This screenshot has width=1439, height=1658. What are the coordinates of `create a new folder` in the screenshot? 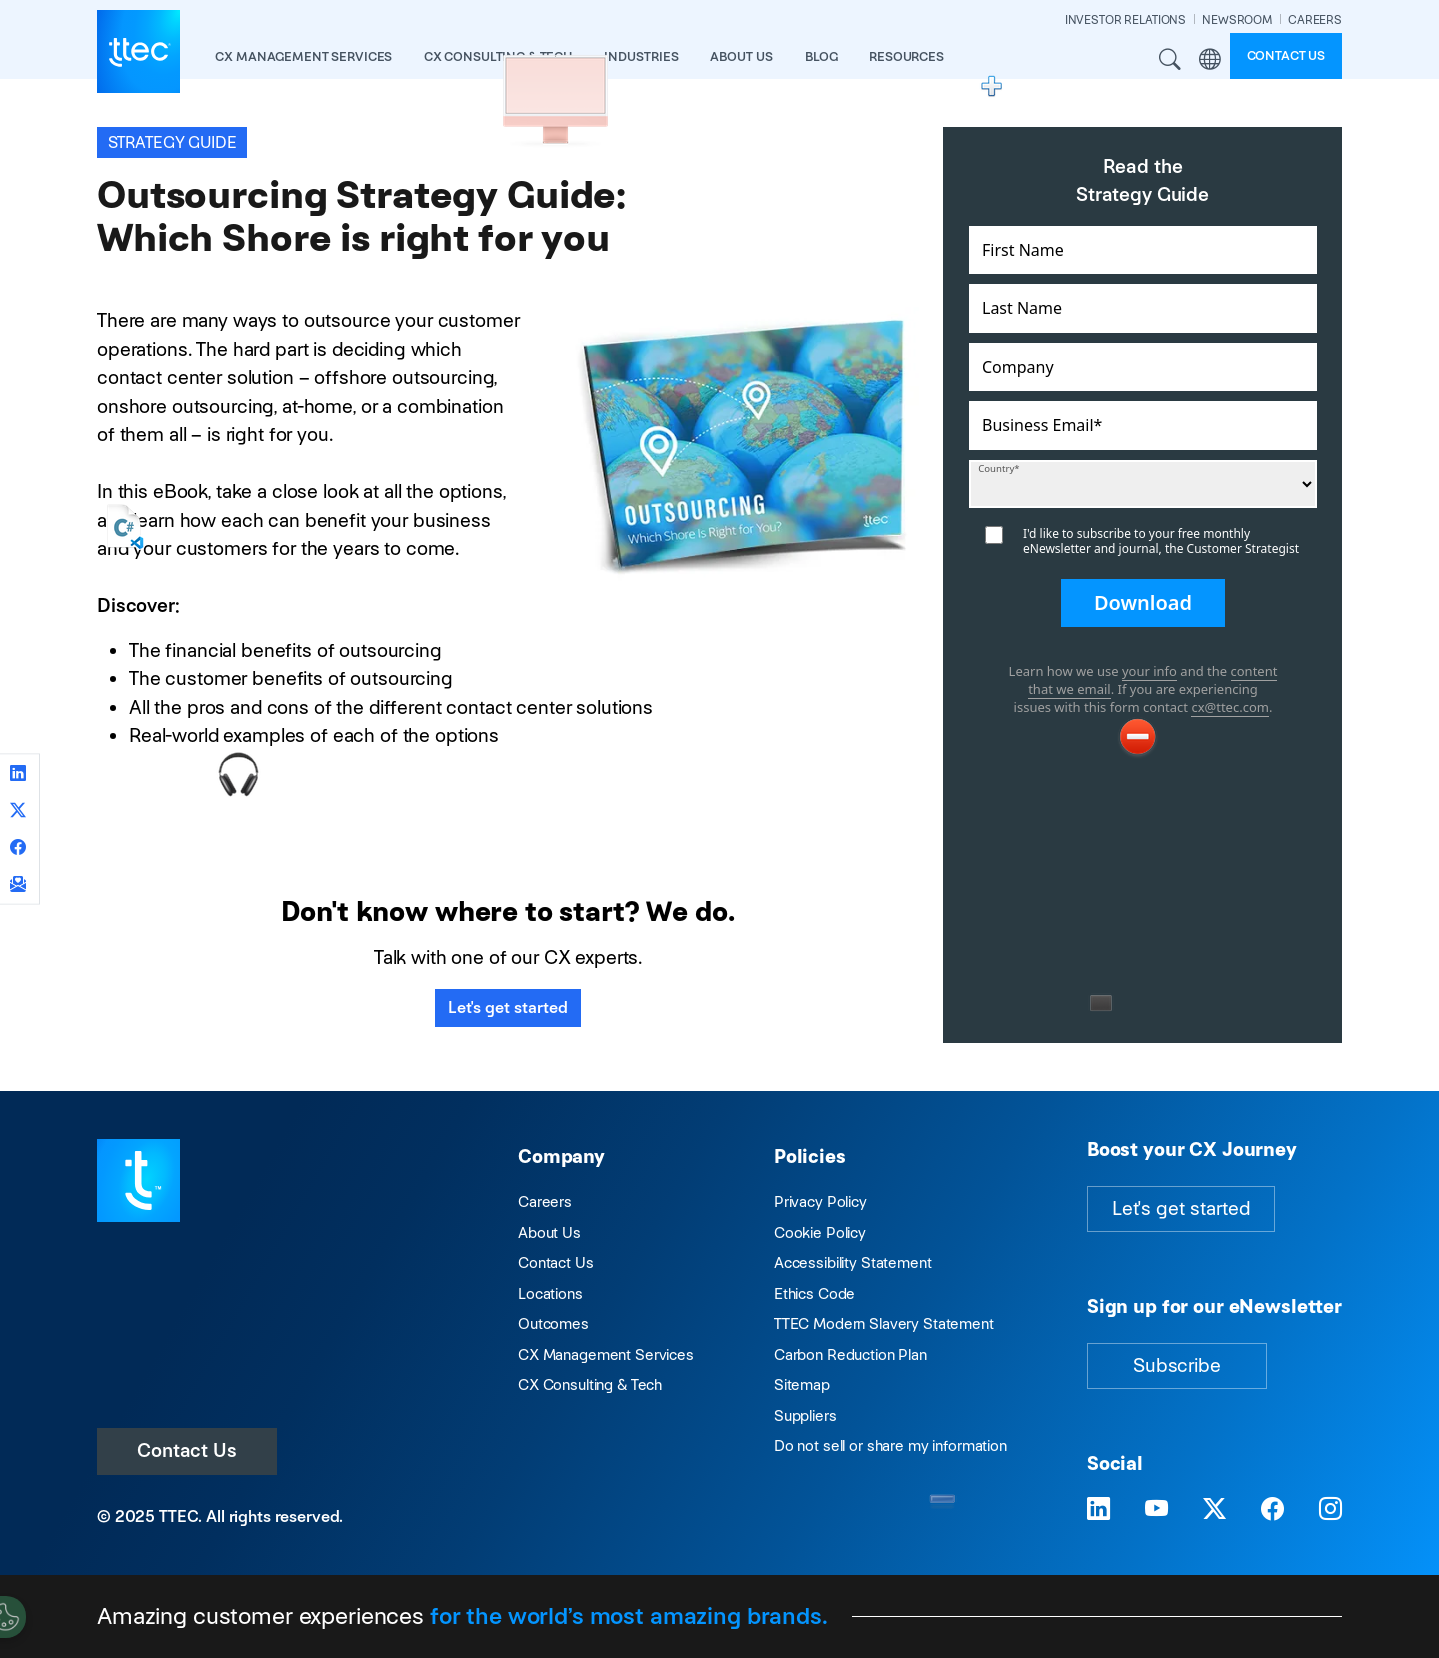 It's located at (972, 66).